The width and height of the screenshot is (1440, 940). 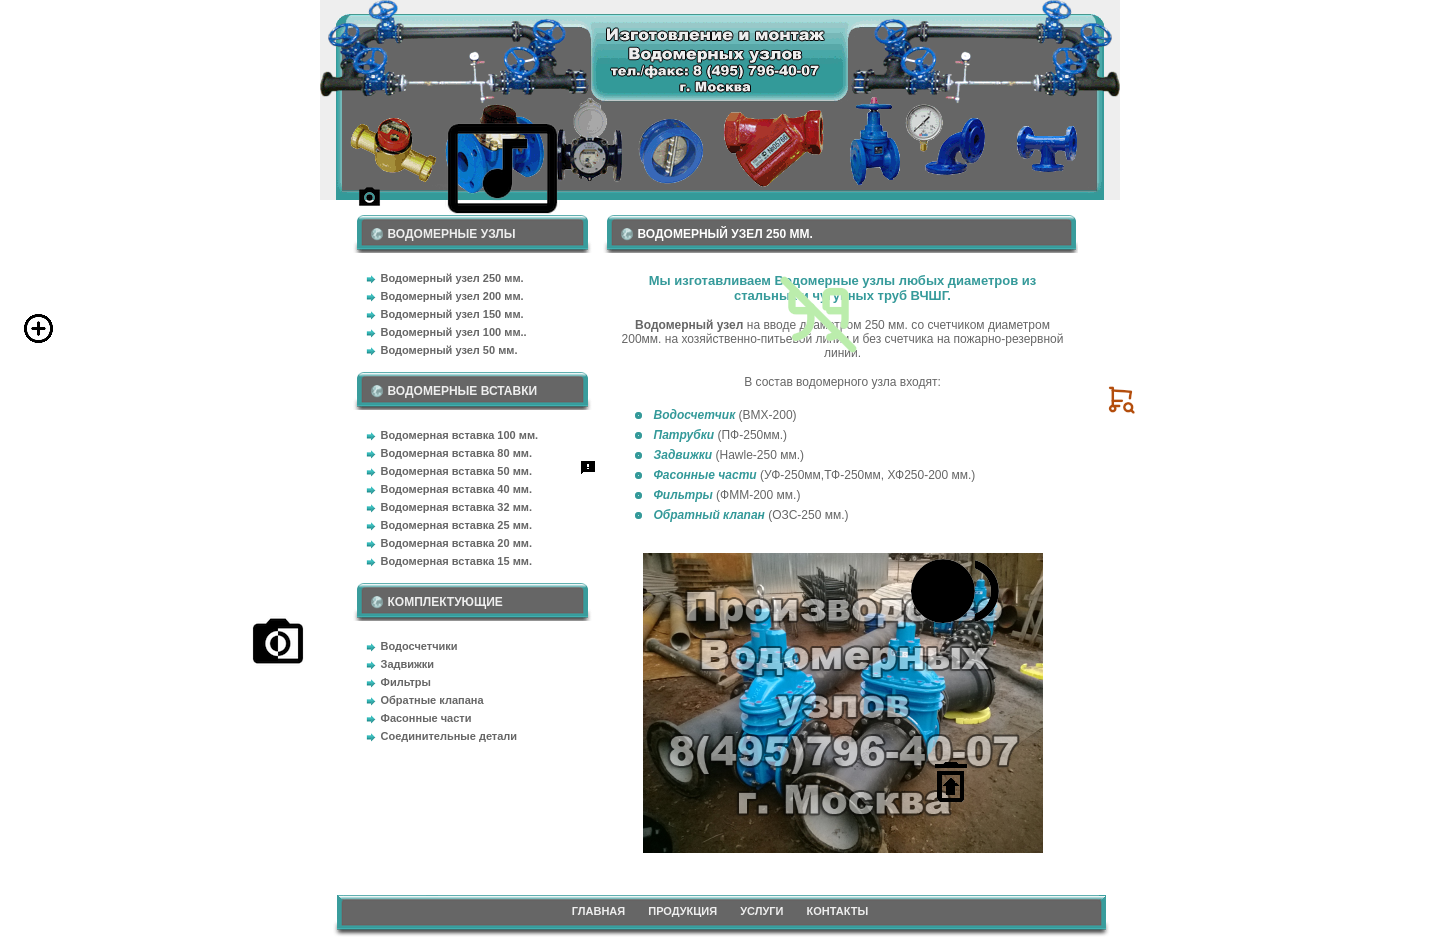 What do you see at coordinates (278, 641) in the screenshot?
I see `apply black and white filter to photos` at bounding box center [278, 641].